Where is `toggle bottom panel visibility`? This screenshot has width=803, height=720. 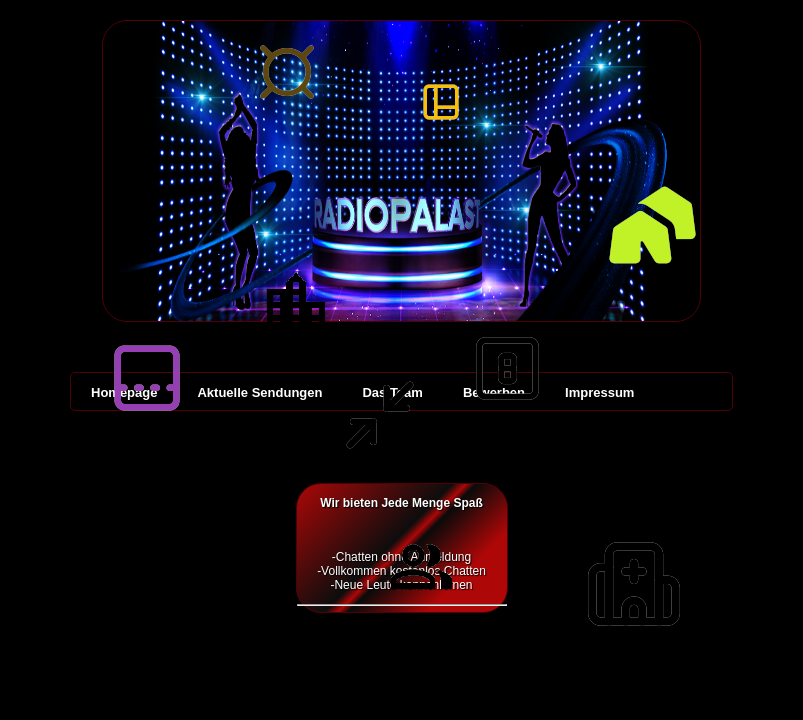 toggle bottom panel visibility is located at coordinates (147, 378).